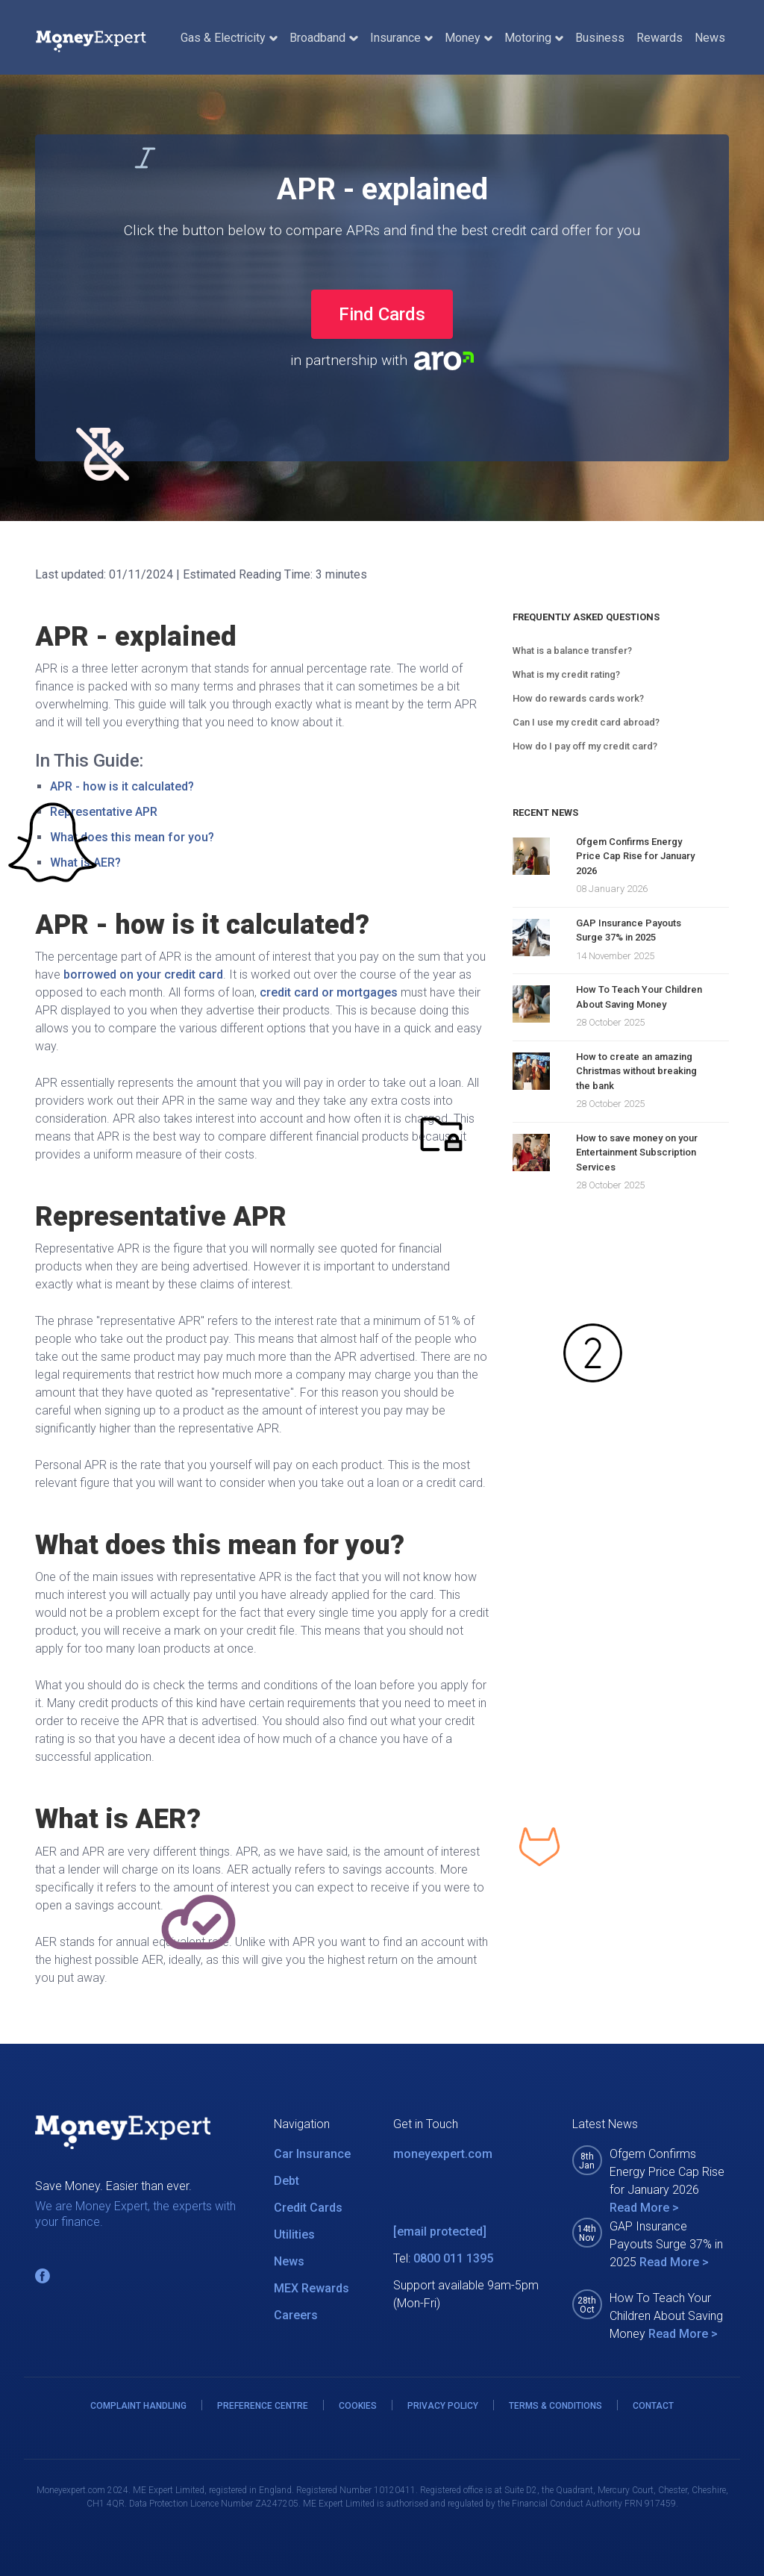  Describe the element at coordinates (539, 1846) in the screenshot. I see `open gitlab repository` at that location.